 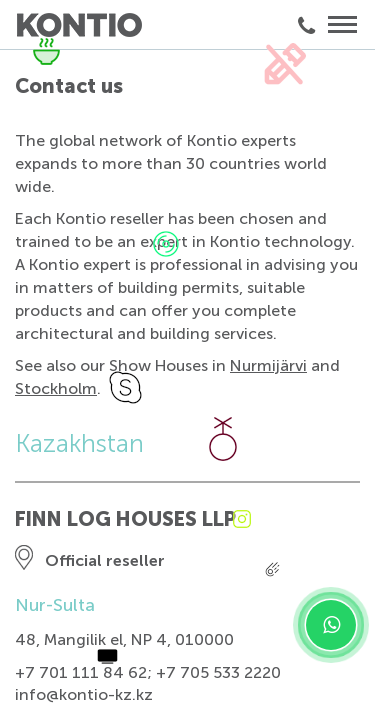 What do you see at coordinates (223, 439) in the screenshot?
I see `select nonbinary gender identity` at bounding box center [223, 439].